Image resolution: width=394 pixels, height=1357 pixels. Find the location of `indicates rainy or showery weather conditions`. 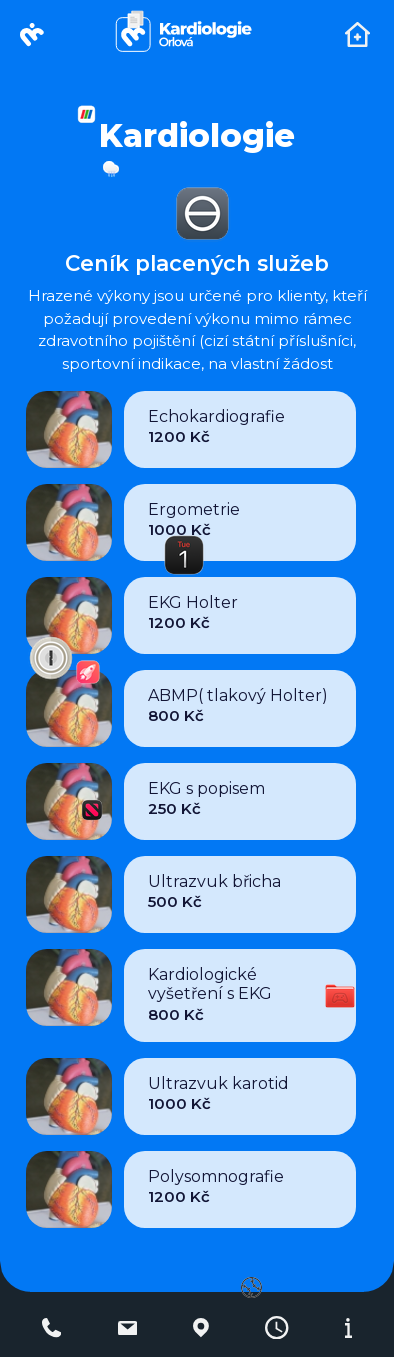

indicates rainy or showery weather conditions is located at coordinates (111, 169).